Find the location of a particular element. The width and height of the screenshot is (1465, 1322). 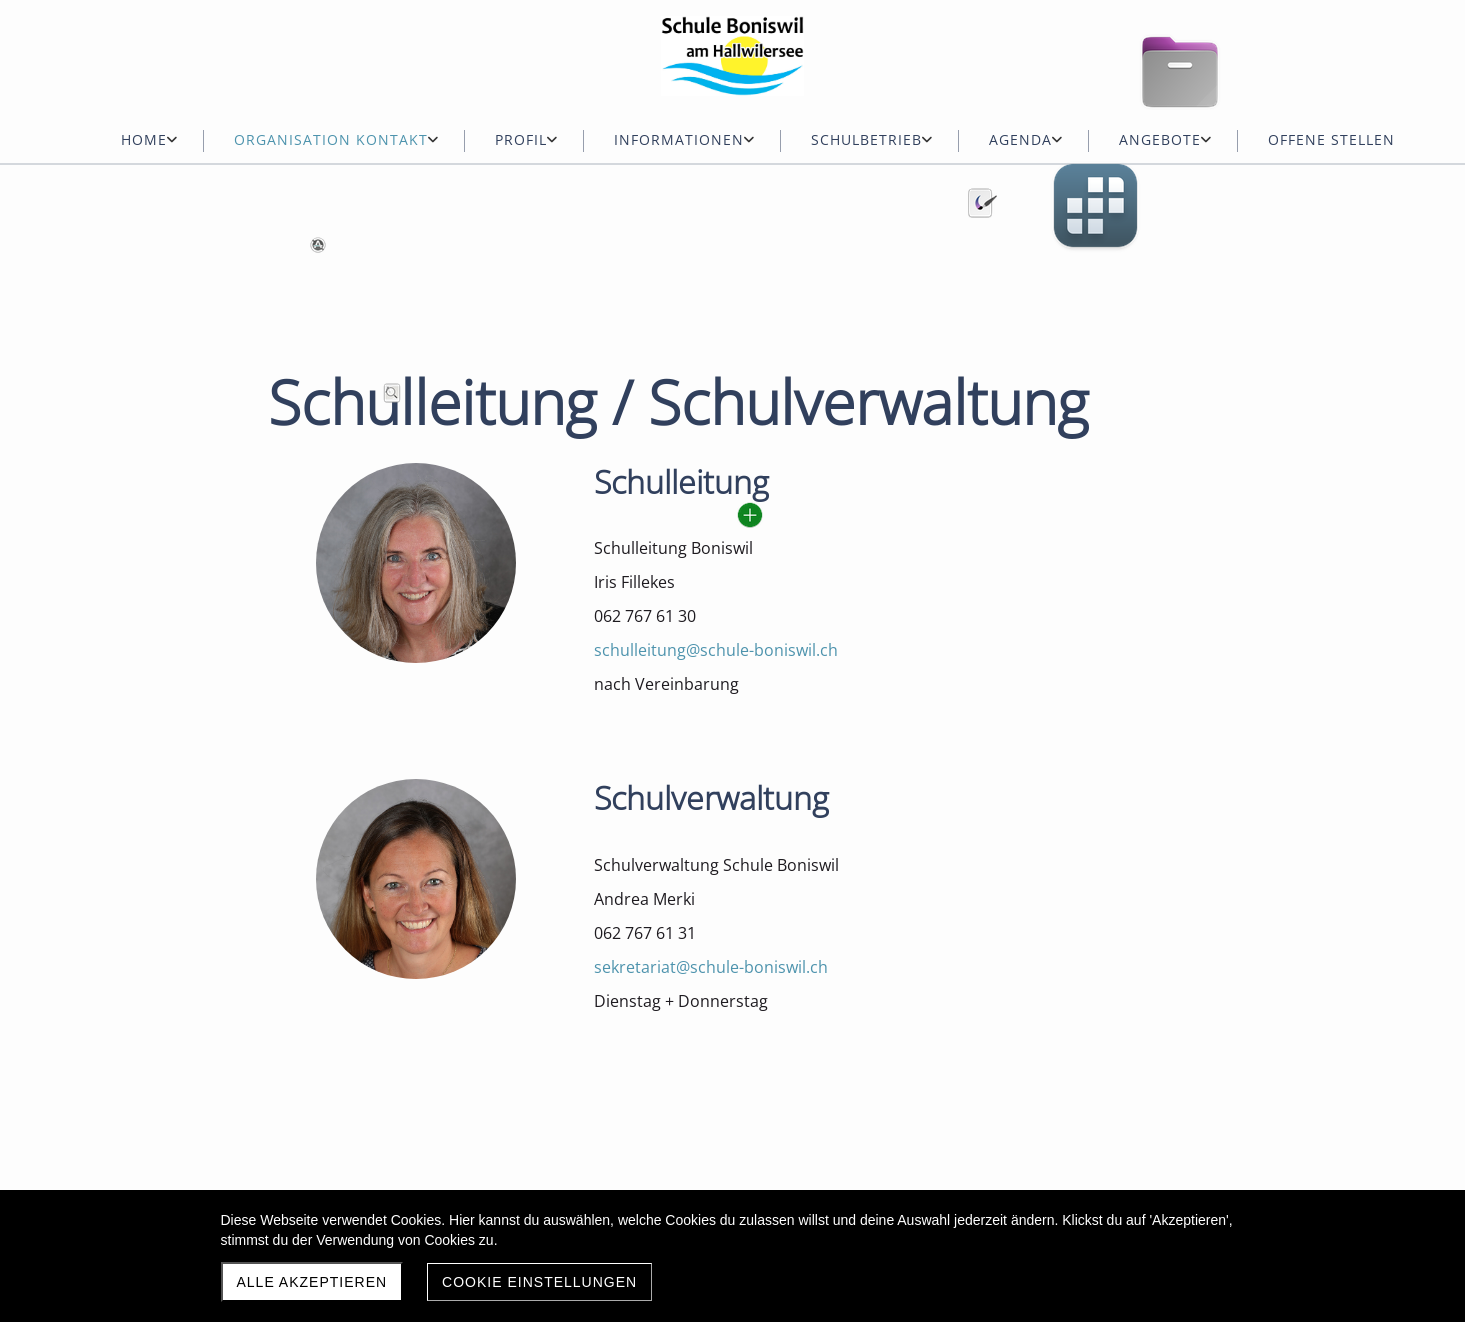

create a new application or software project is located at coordinates (982, 203).